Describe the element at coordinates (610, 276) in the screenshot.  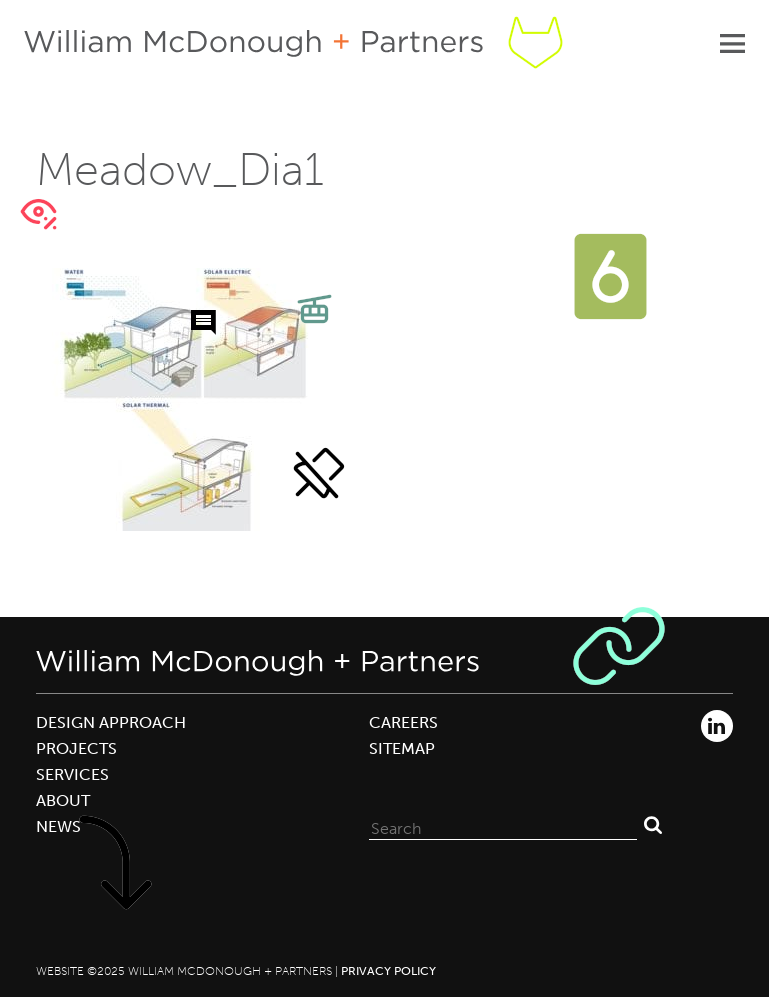
I see `indicates the number six in a sequence or list` at that location.